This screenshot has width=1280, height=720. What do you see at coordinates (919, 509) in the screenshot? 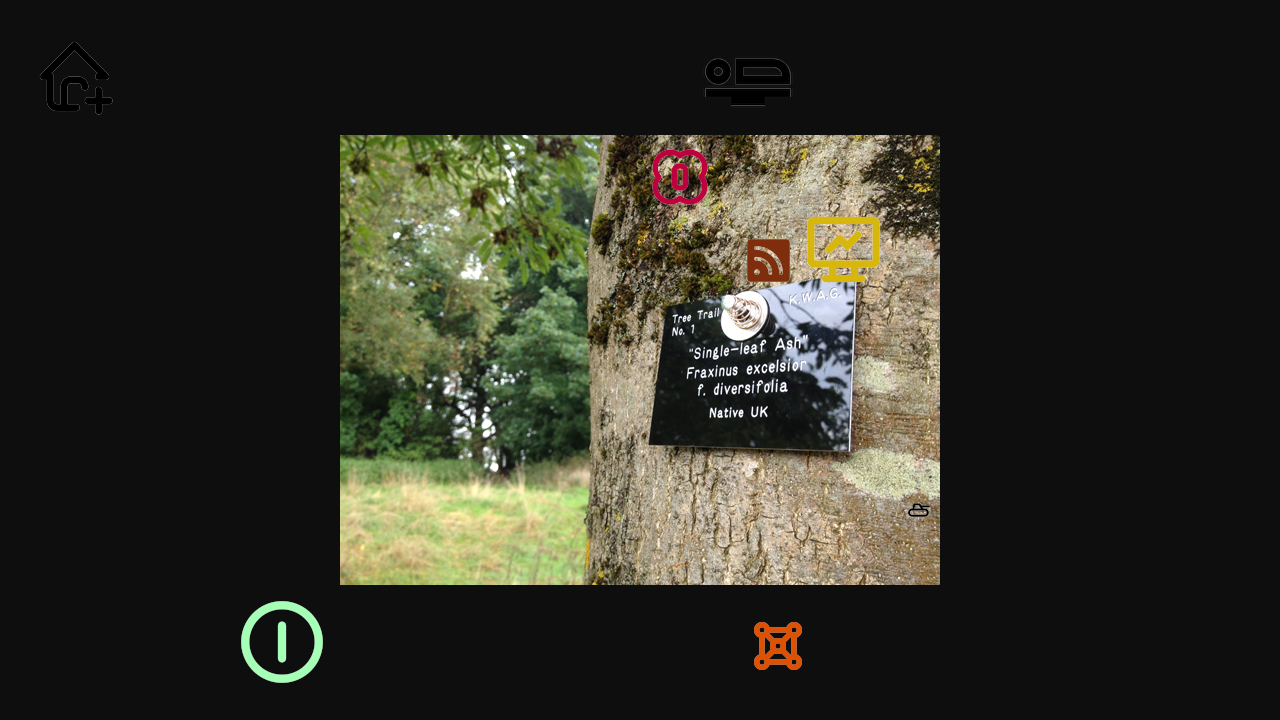
I see `military or defense-related feature` at bounding box center [919, 509].